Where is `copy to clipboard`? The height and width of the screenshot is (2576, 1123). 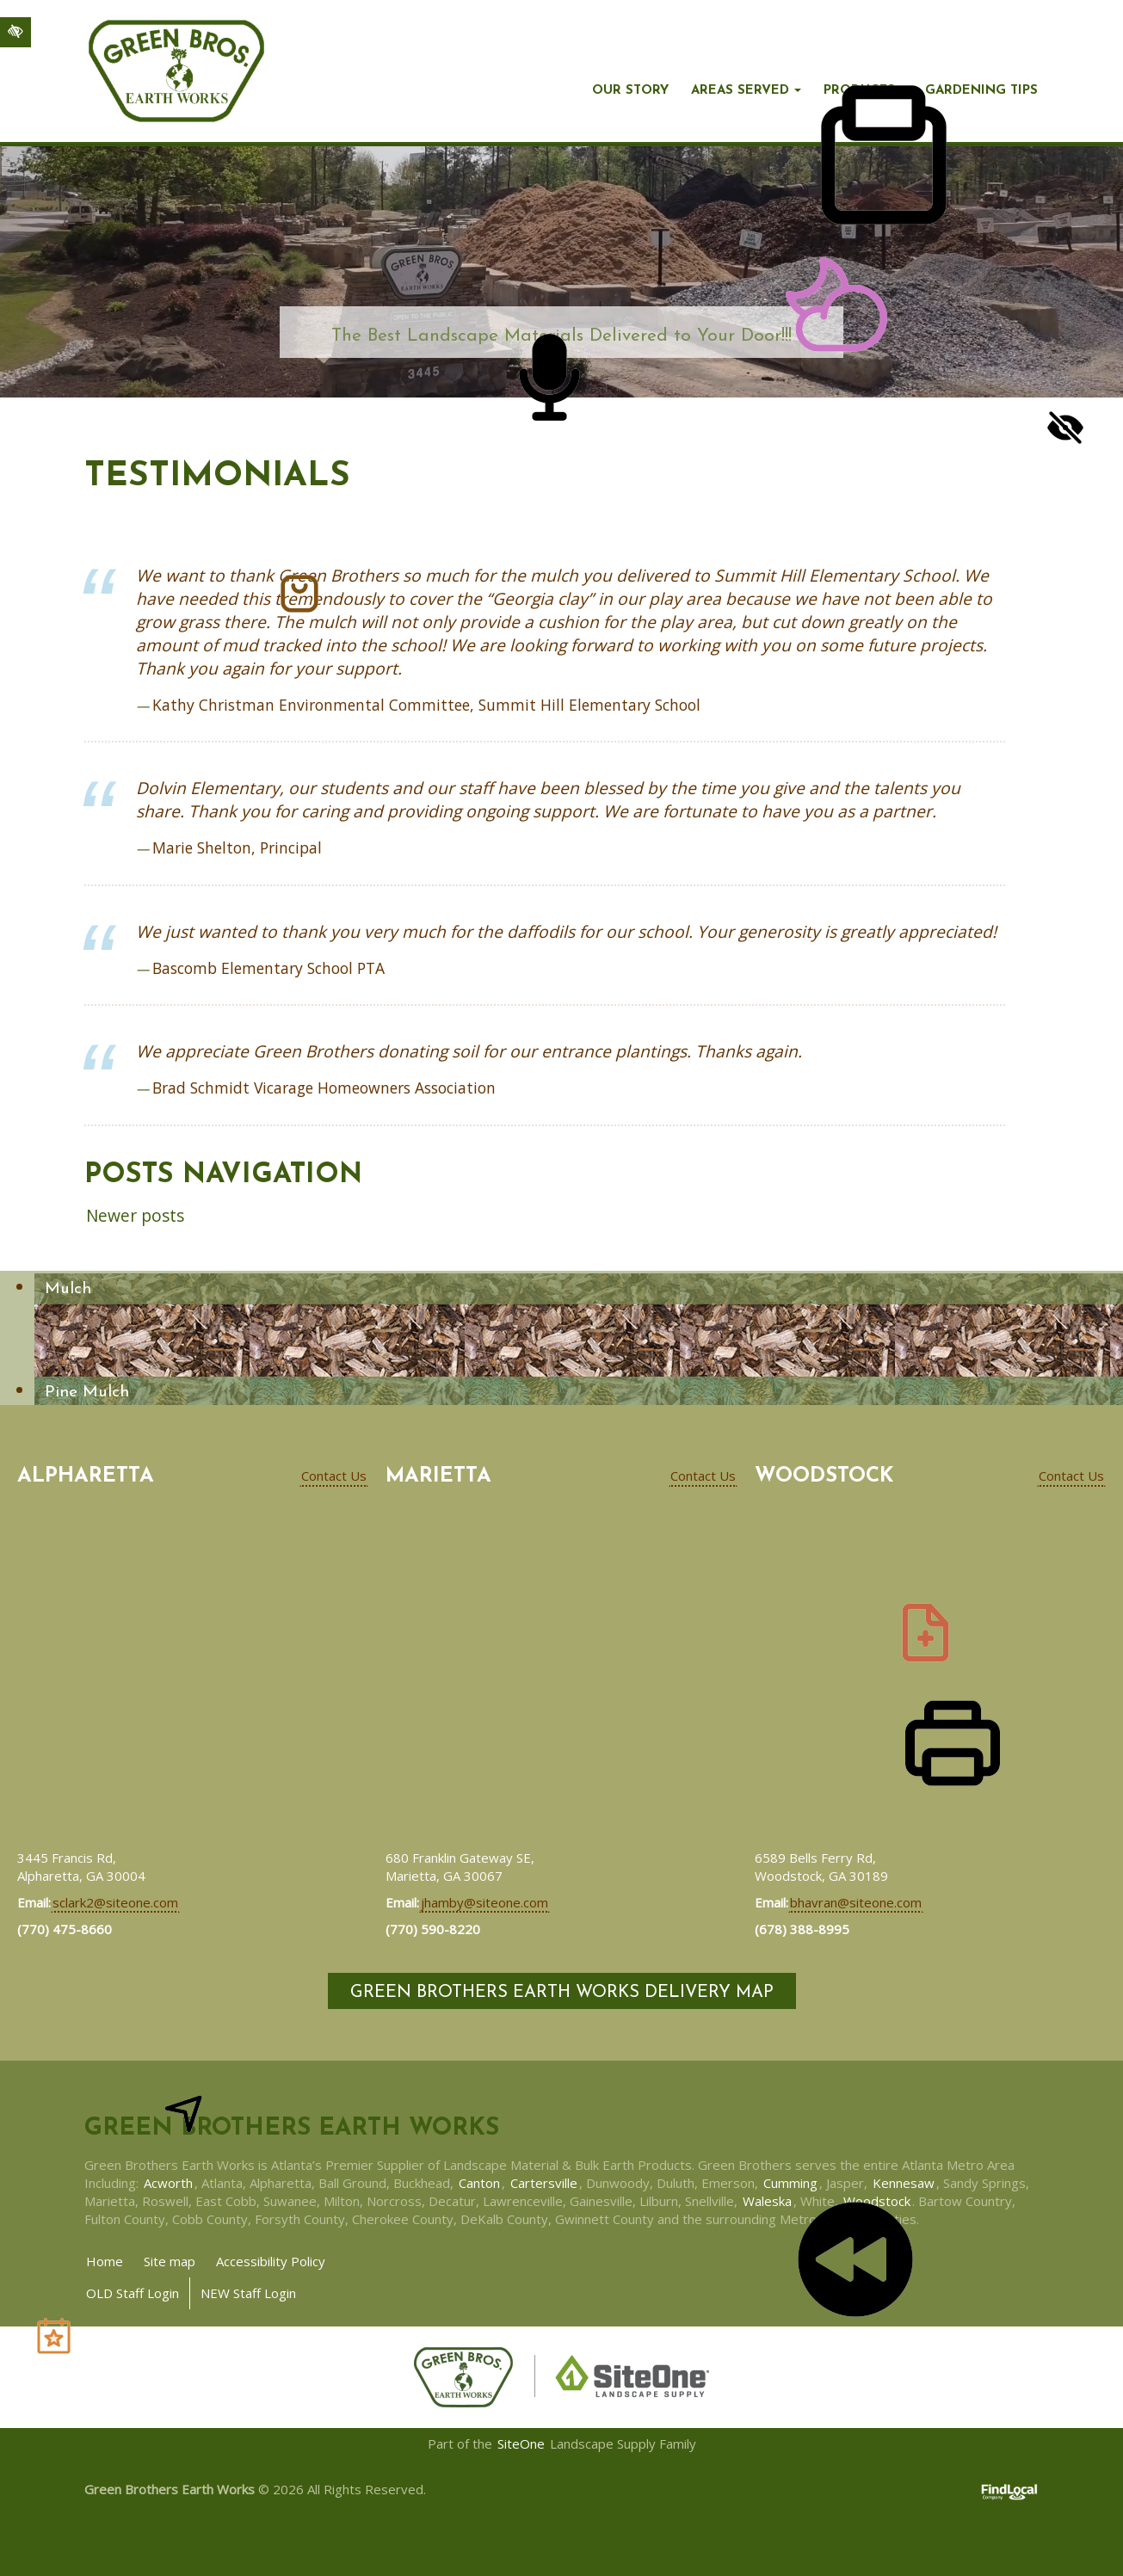 copy to clipboard is located at coordinates (884, 155).